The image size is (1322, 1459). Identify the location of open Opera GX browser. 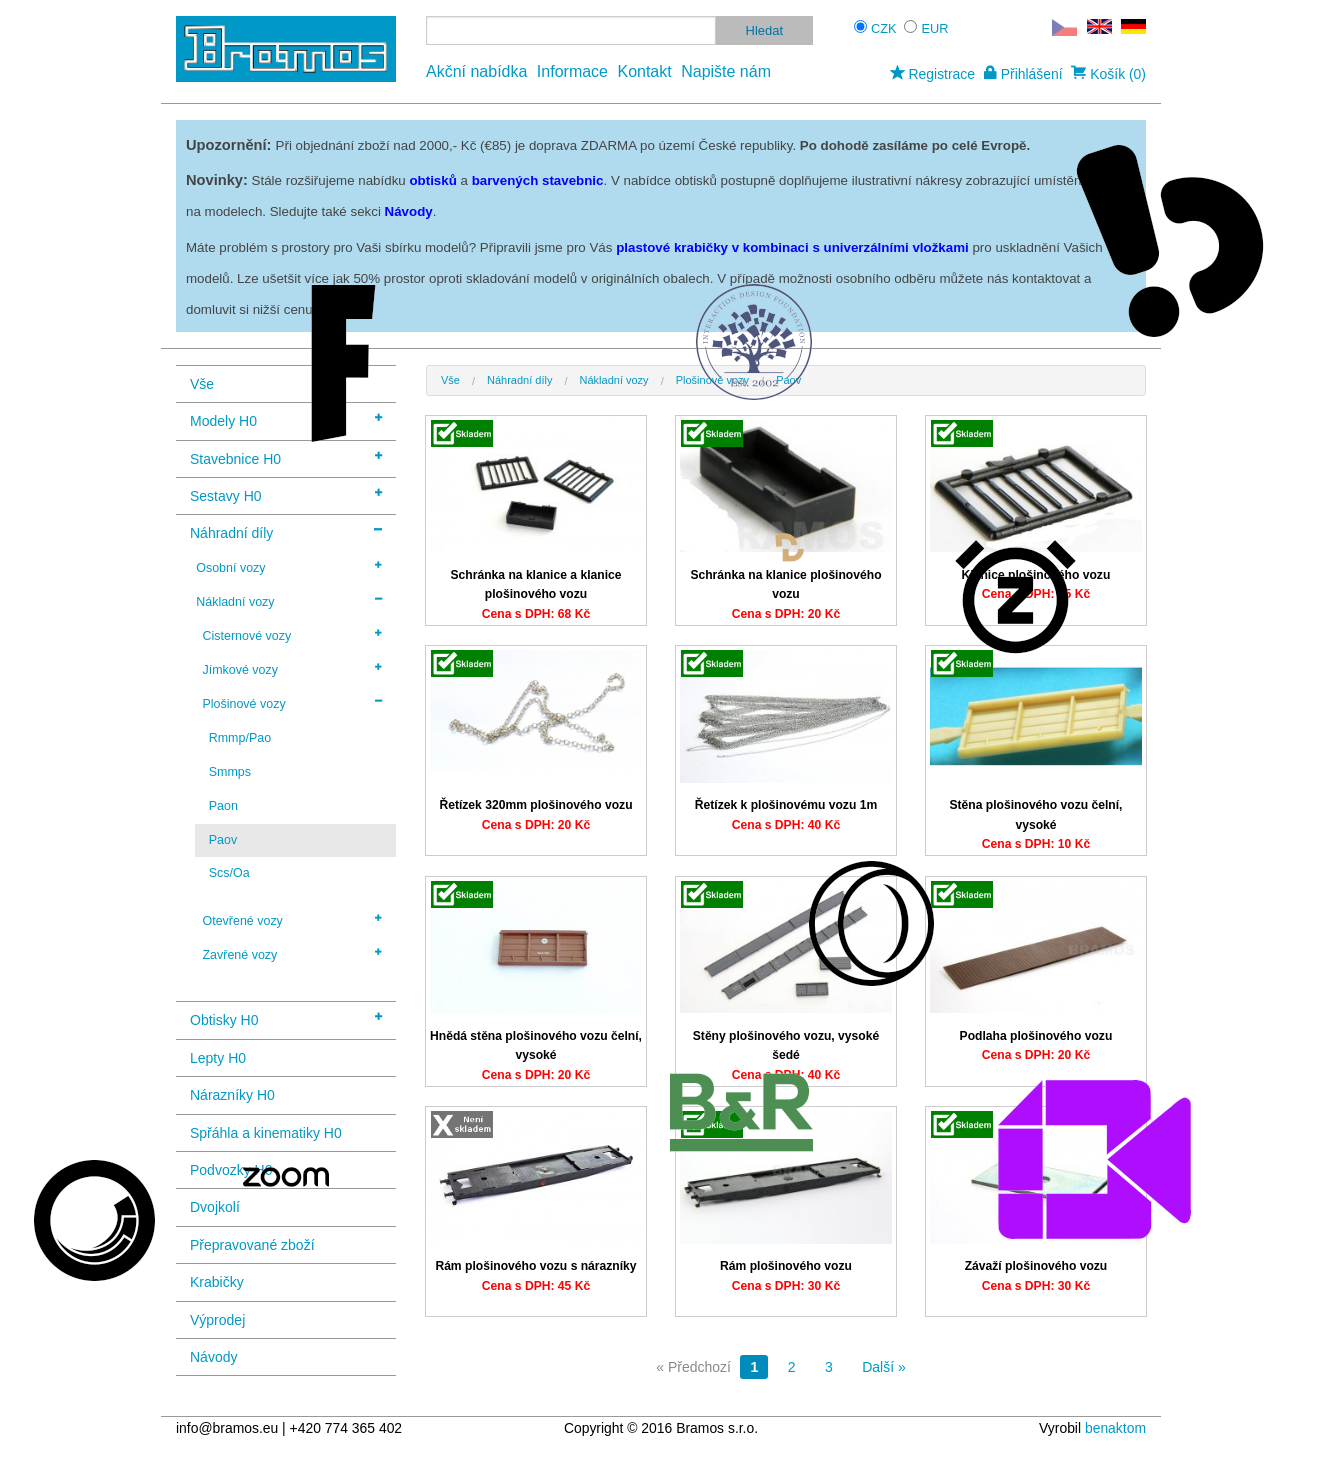
(871, 923).